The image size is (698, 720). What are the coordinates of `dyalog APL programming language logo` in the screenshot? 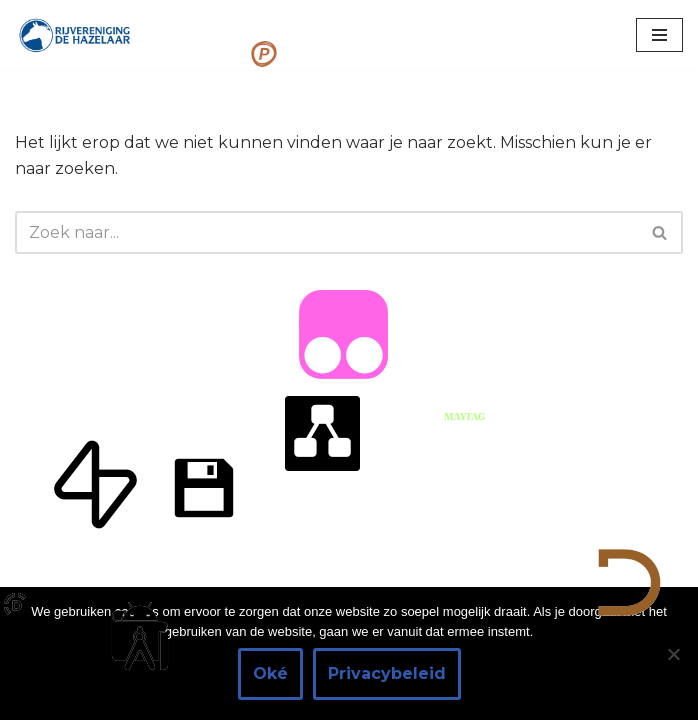 It's located at (629, 582).